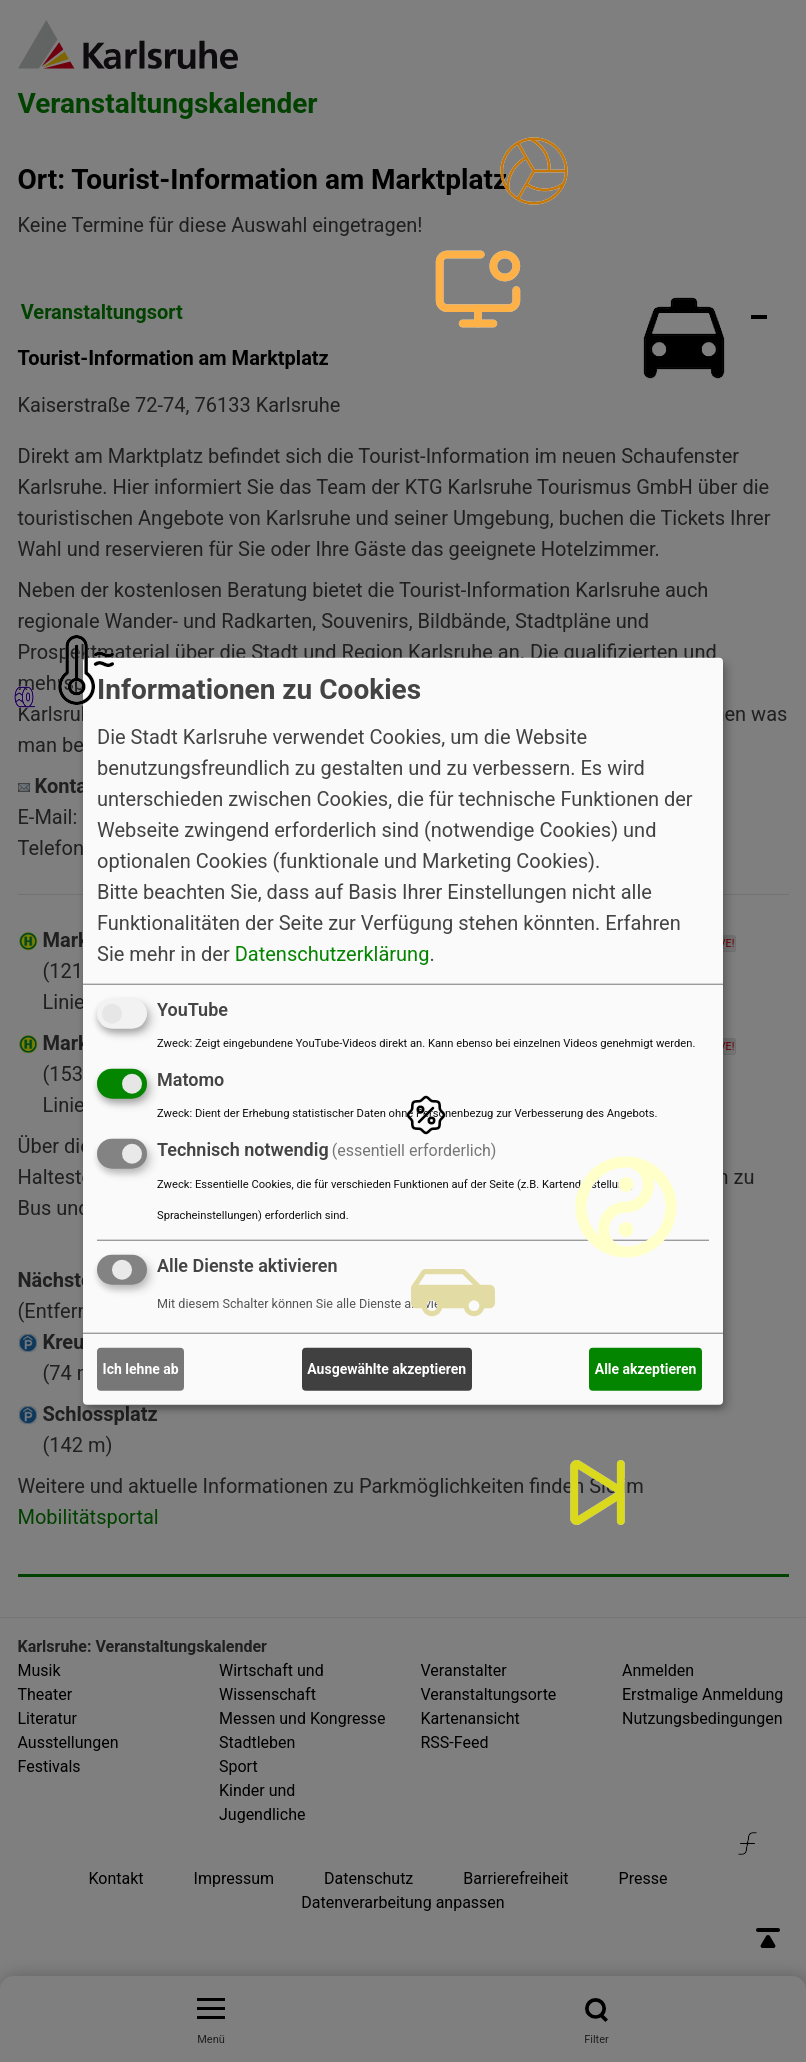 The width and height of the screenshot is (806, 2062). What do you see at coordinates (24, 697) in the screenshot?
I see `view tire pressure or status` at bounding box center [24, 697].